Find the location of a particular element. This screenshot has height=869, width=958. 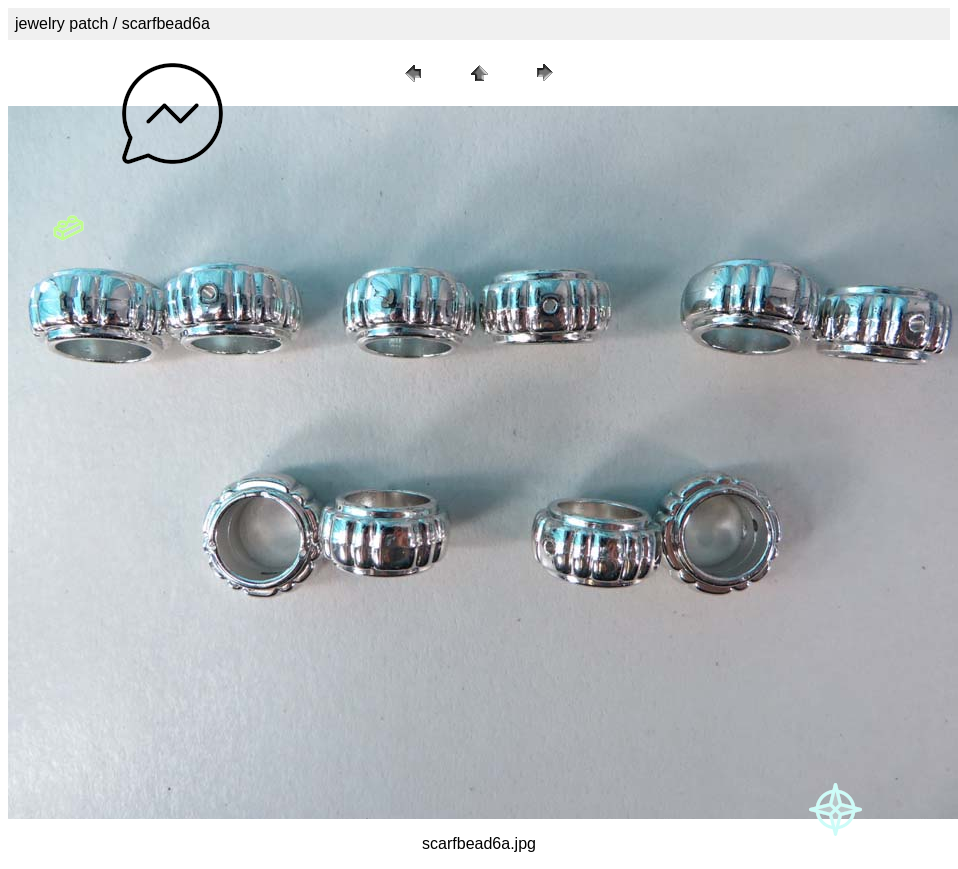

open facebook messenger is located at coordinates (172, 113).